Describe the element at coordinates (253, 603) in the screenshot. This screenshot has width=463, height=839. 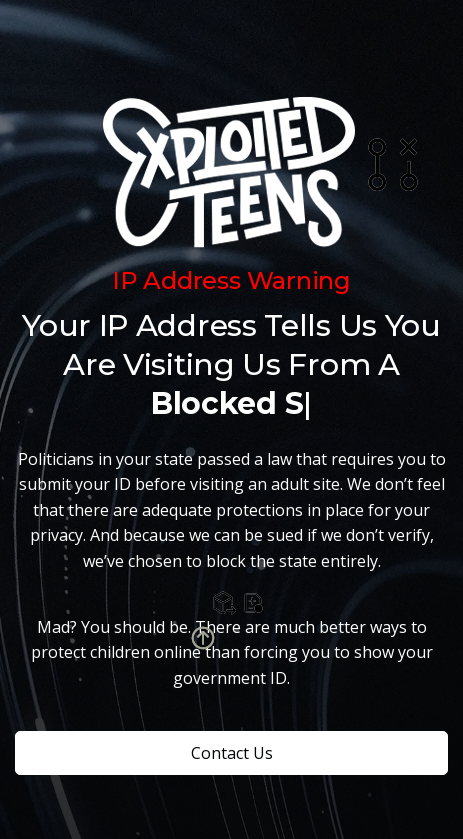
I see `view pull request with new changes` at that location.